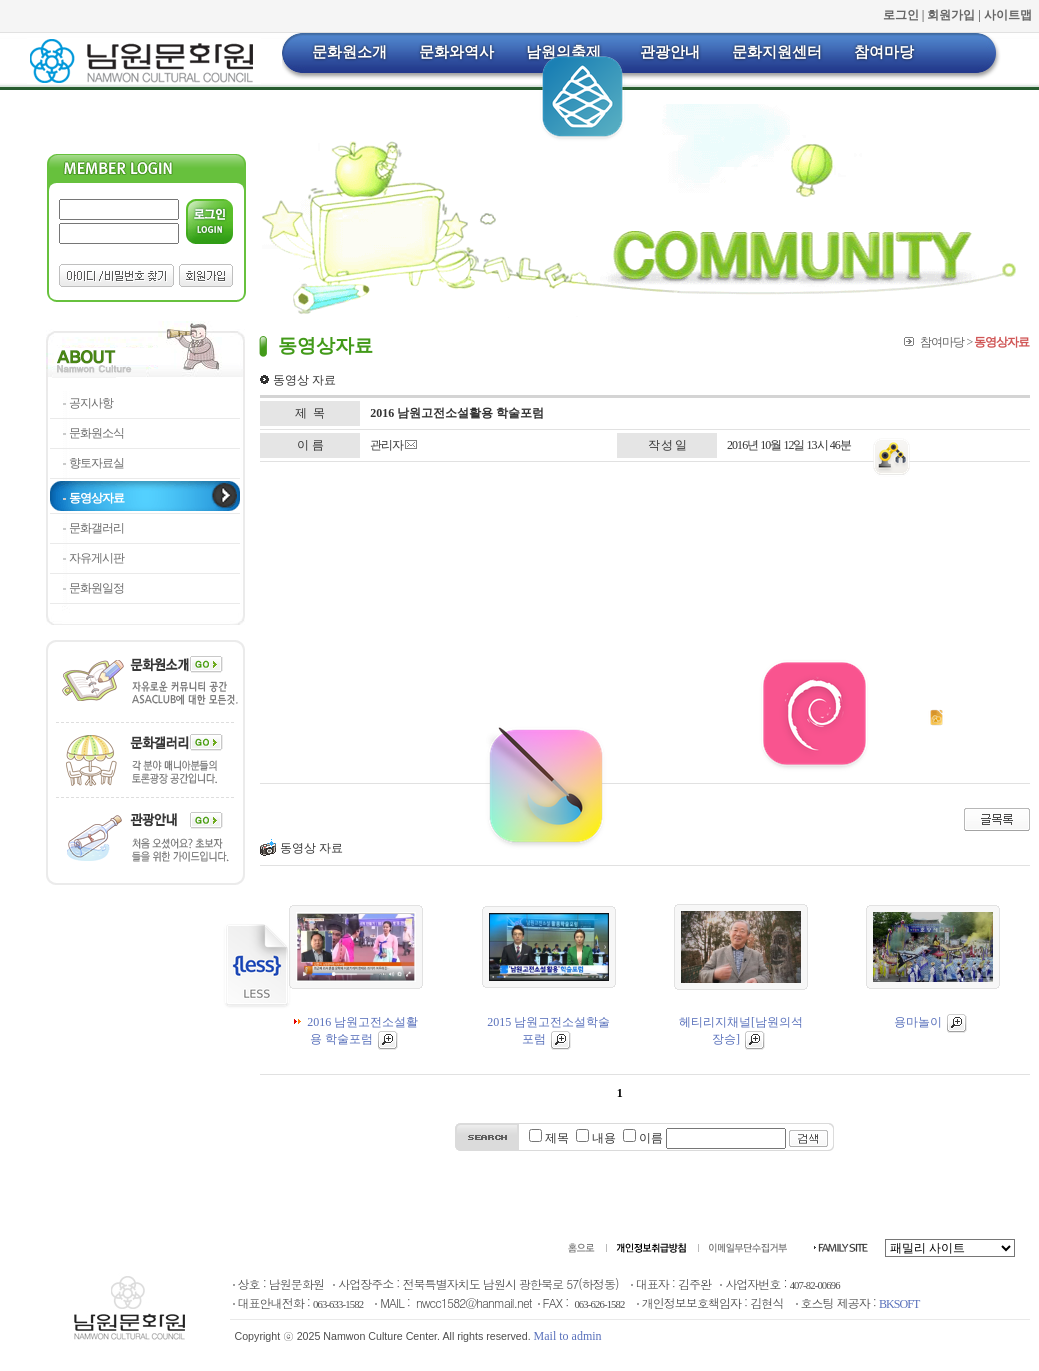 The width and height of the screenshot is (1039, 1371). What do you see at coordinates (582, 96) in the screenshot?
I see `open Pinegrow web editor application` at bounding box center [582, 96].